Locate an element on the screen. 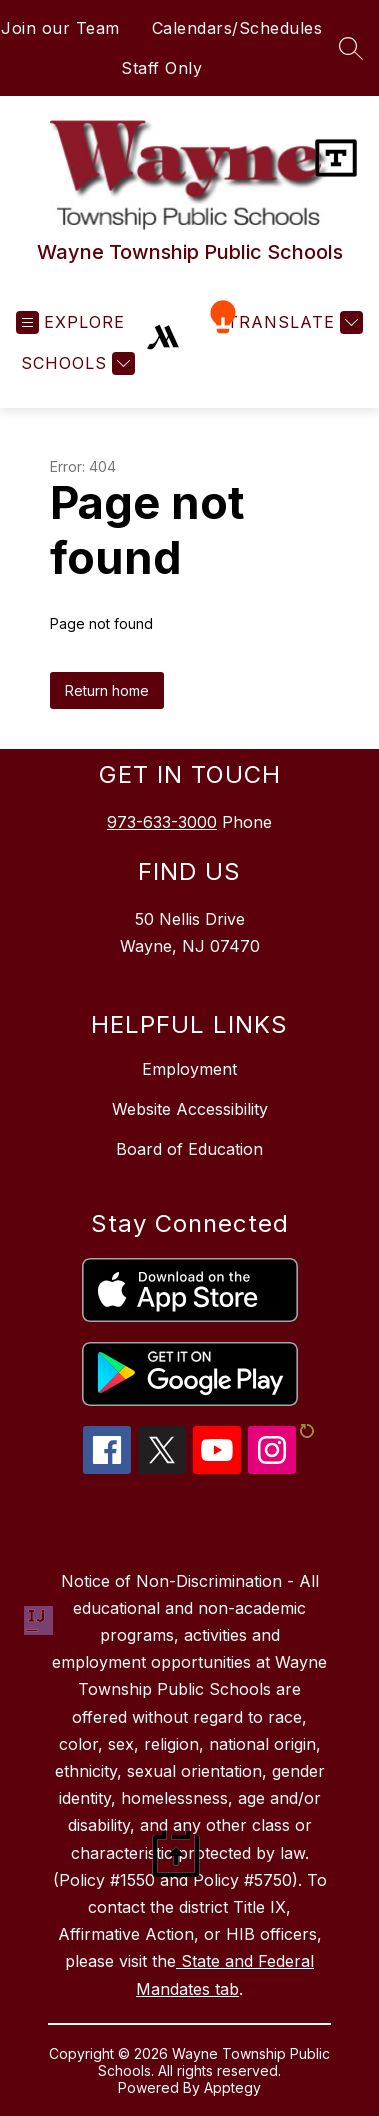  reset or restore to default settings is located at coordinates (307, 1431).